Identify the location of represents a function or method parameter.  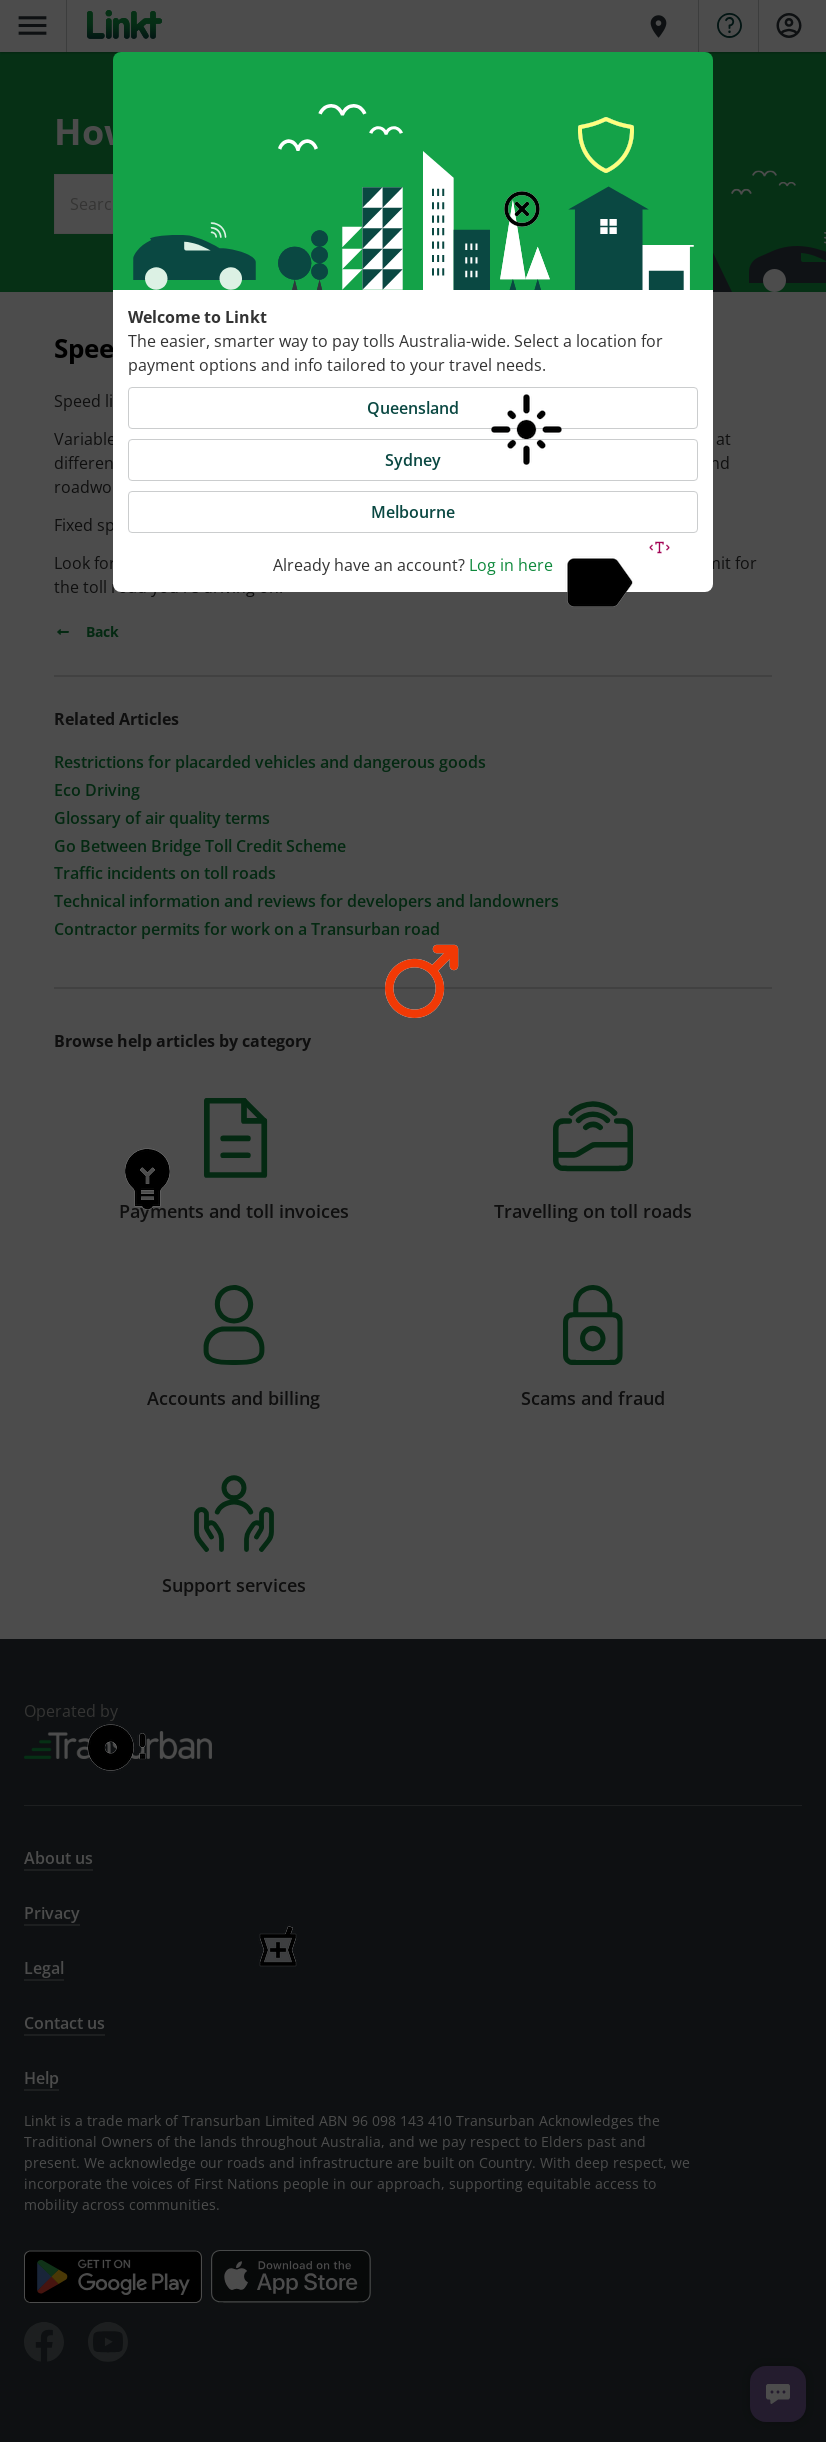
(659, 547).